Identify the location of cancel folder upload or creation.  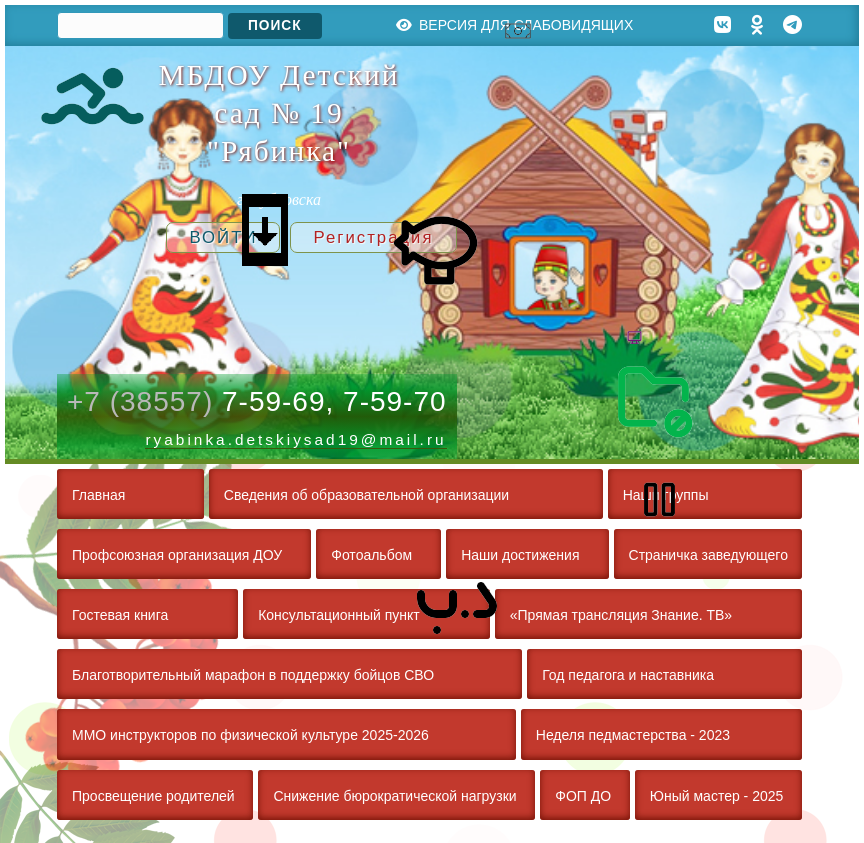
(653, 398).